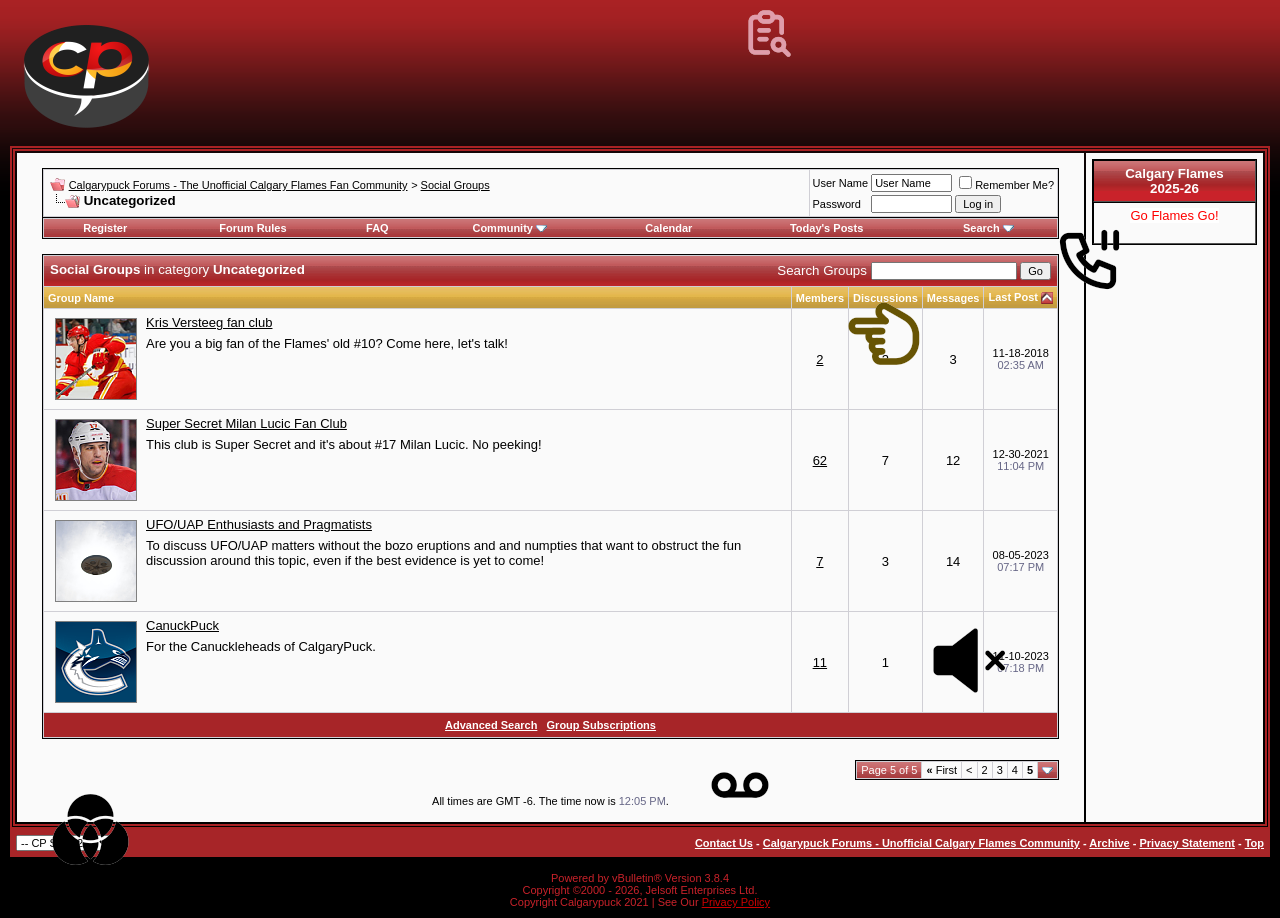 This screenshot has height=918, width=1280. I want to click on pause an active phone call, so click(1089, 259).